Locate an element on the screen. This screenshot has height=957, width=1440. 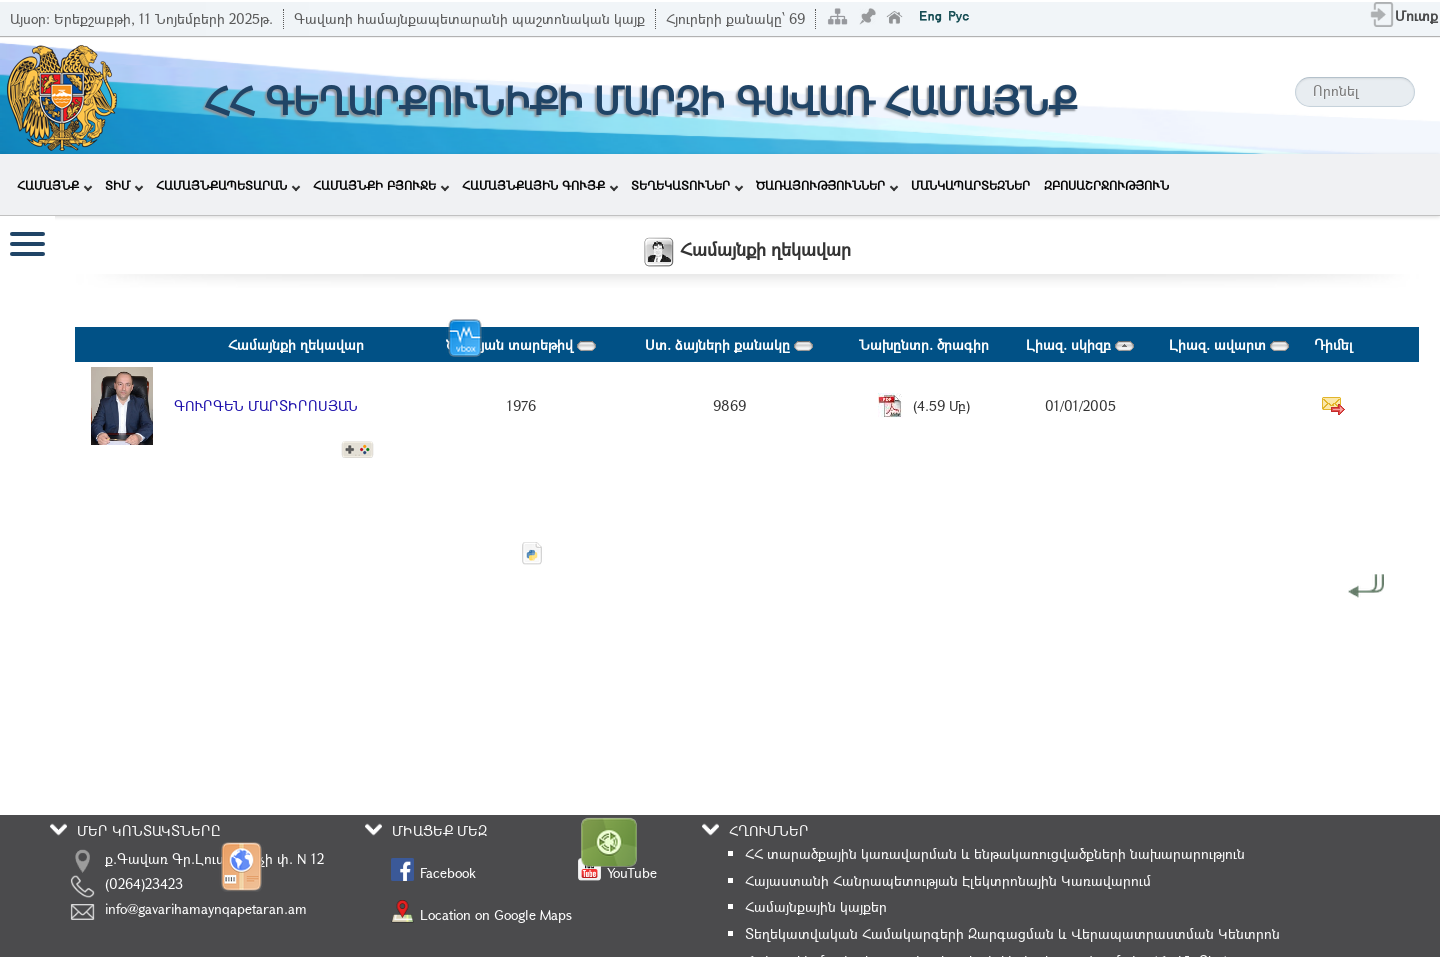
python 3 source code file is located at coordinates (532, 553).